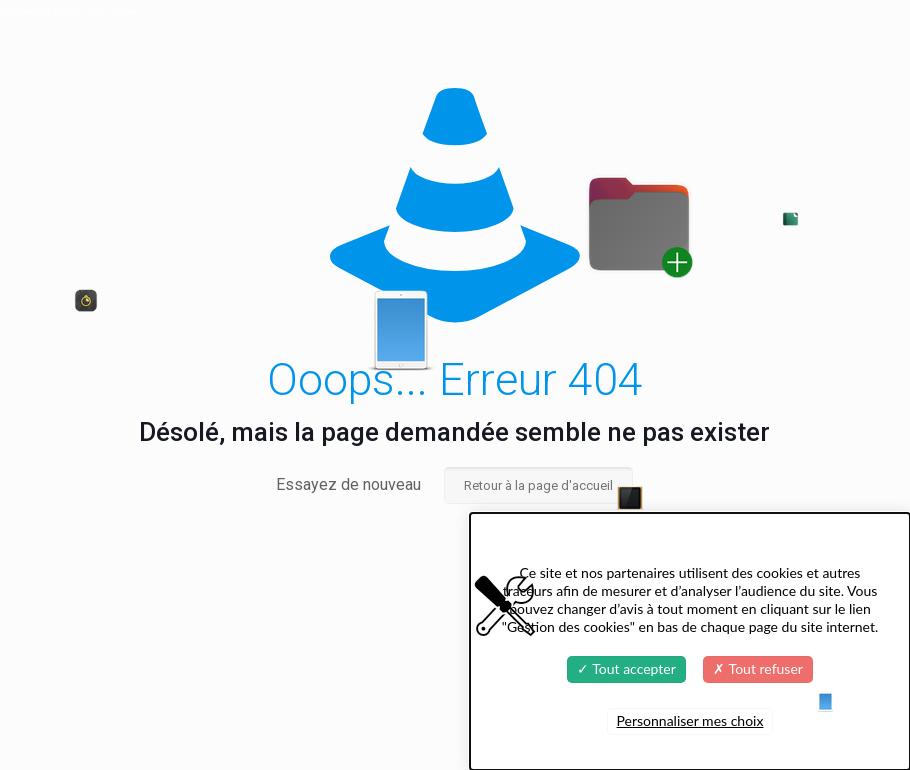  Describe the element at coordinates (86, 301) in the screenshot. I see `manage cookie preferences in your browser` at that location.